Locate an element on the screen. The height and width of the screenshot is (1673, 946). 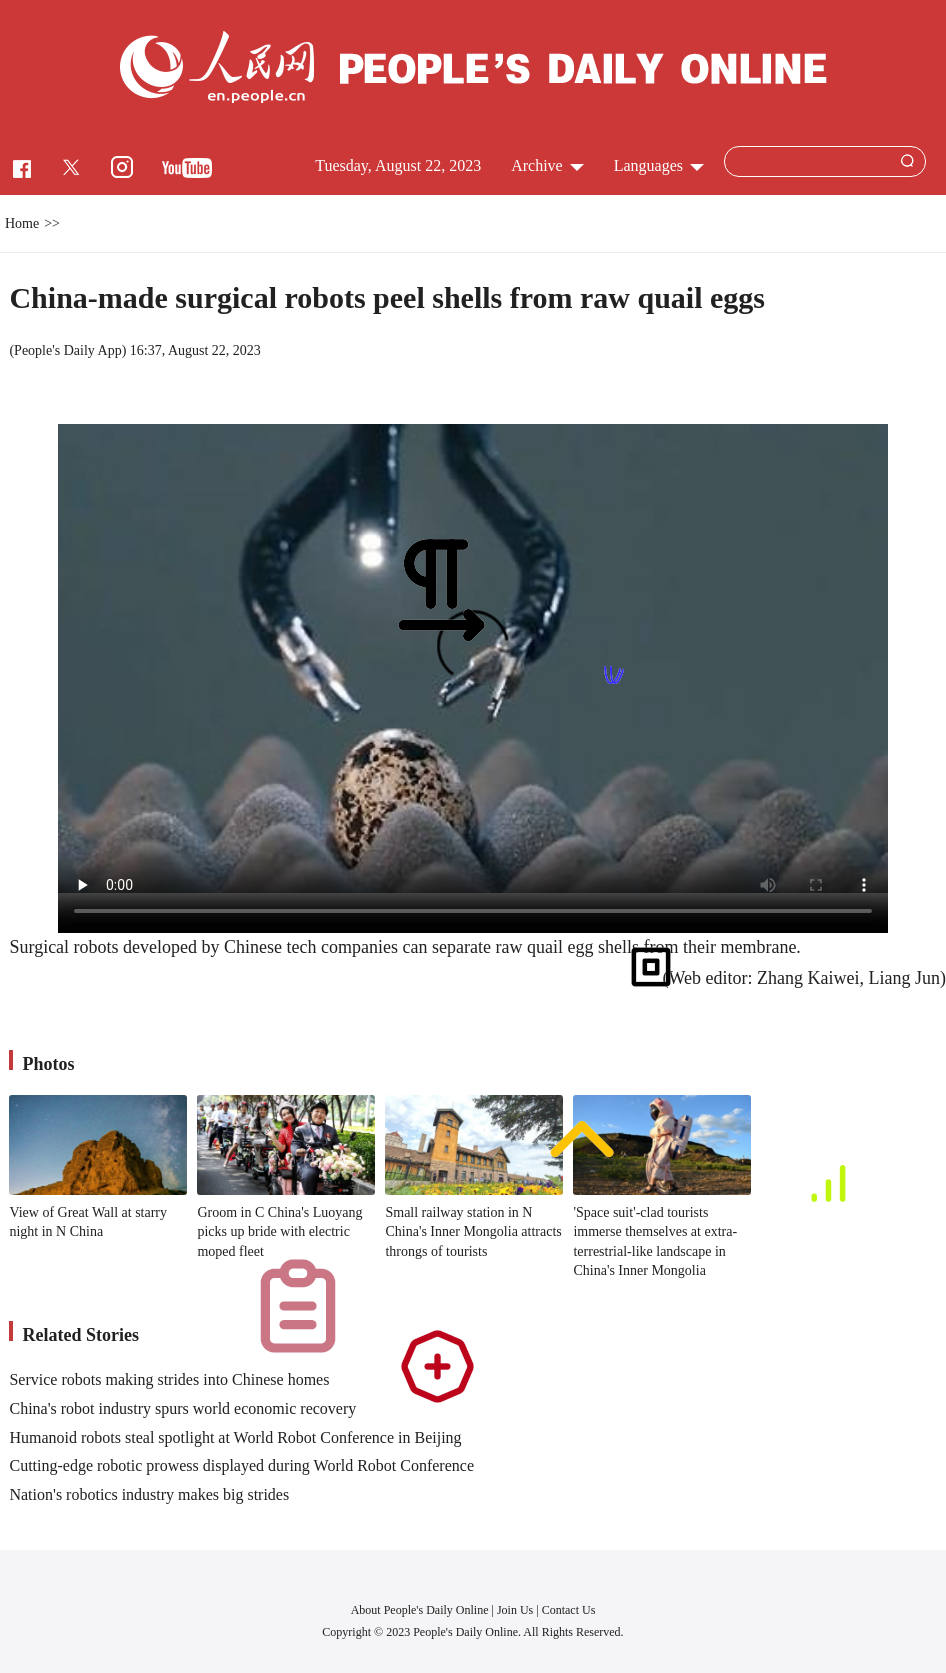
Square payment services logo is located at coordinates (651, 967).